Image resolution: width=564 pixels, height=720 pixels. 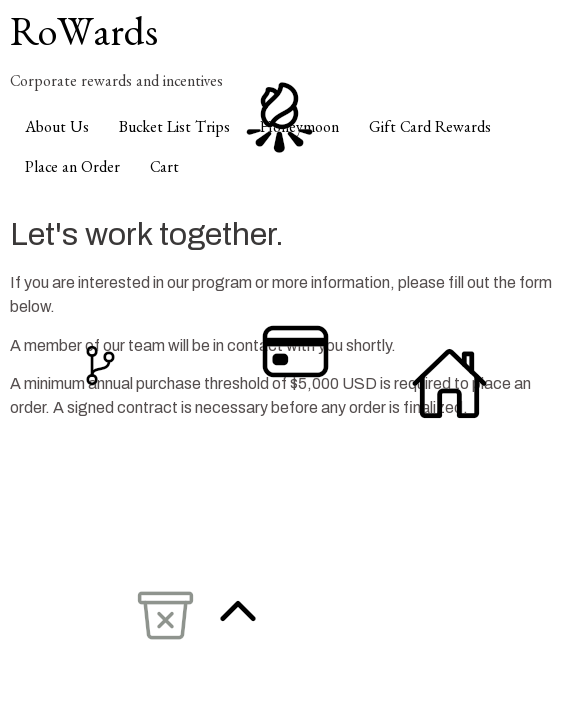 I want to click on access campfire or outdoor activity features, so click(x=279, y=117).